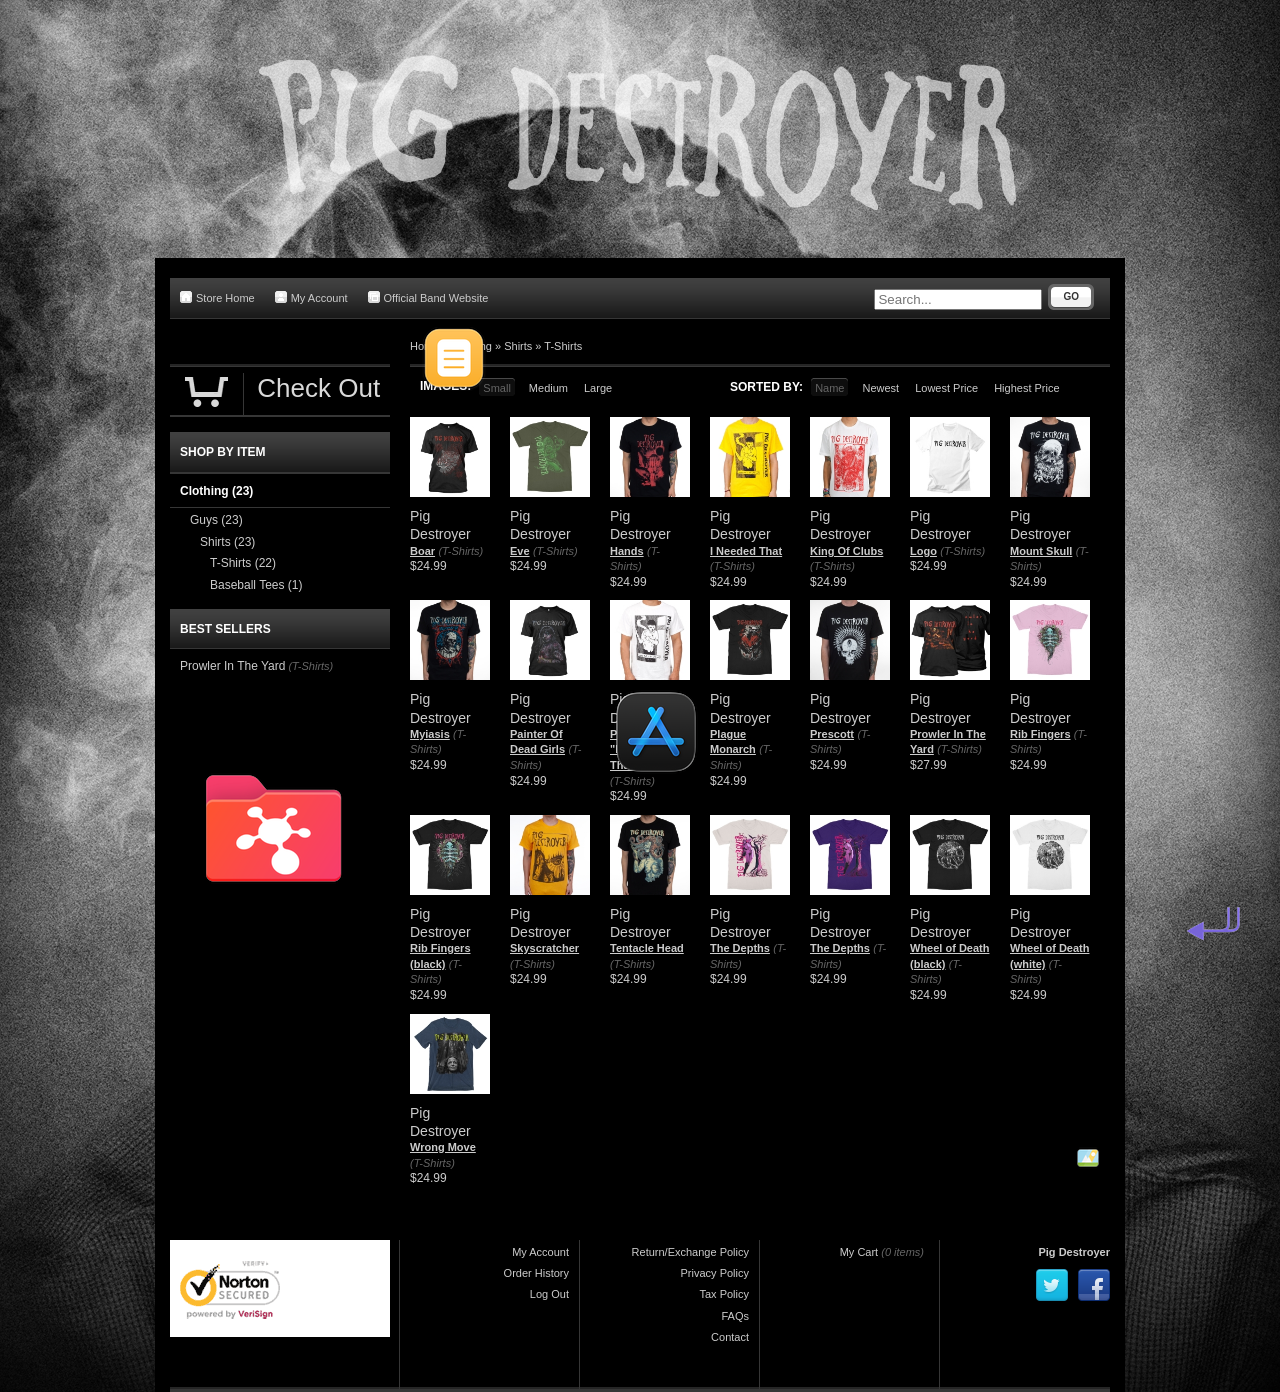 The image size is (1280, 1392). Describe the element at coordinates (1212, 923) in the screenshot. I see `reply all to an email message` at that location.